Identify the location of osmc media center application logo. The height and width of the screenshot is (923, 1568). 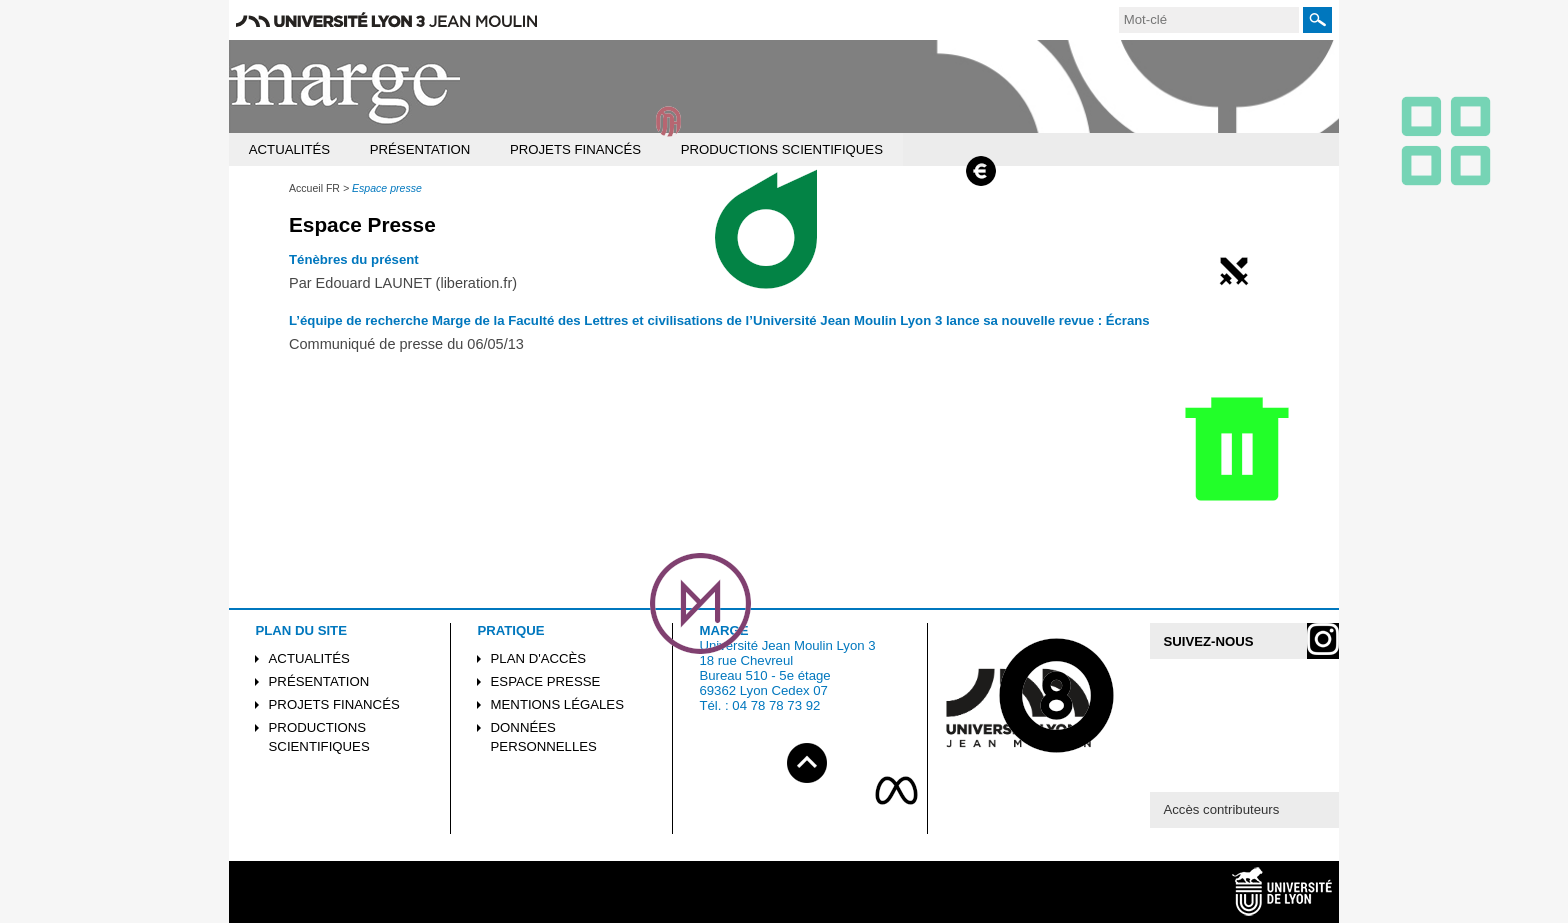
(700, 603).